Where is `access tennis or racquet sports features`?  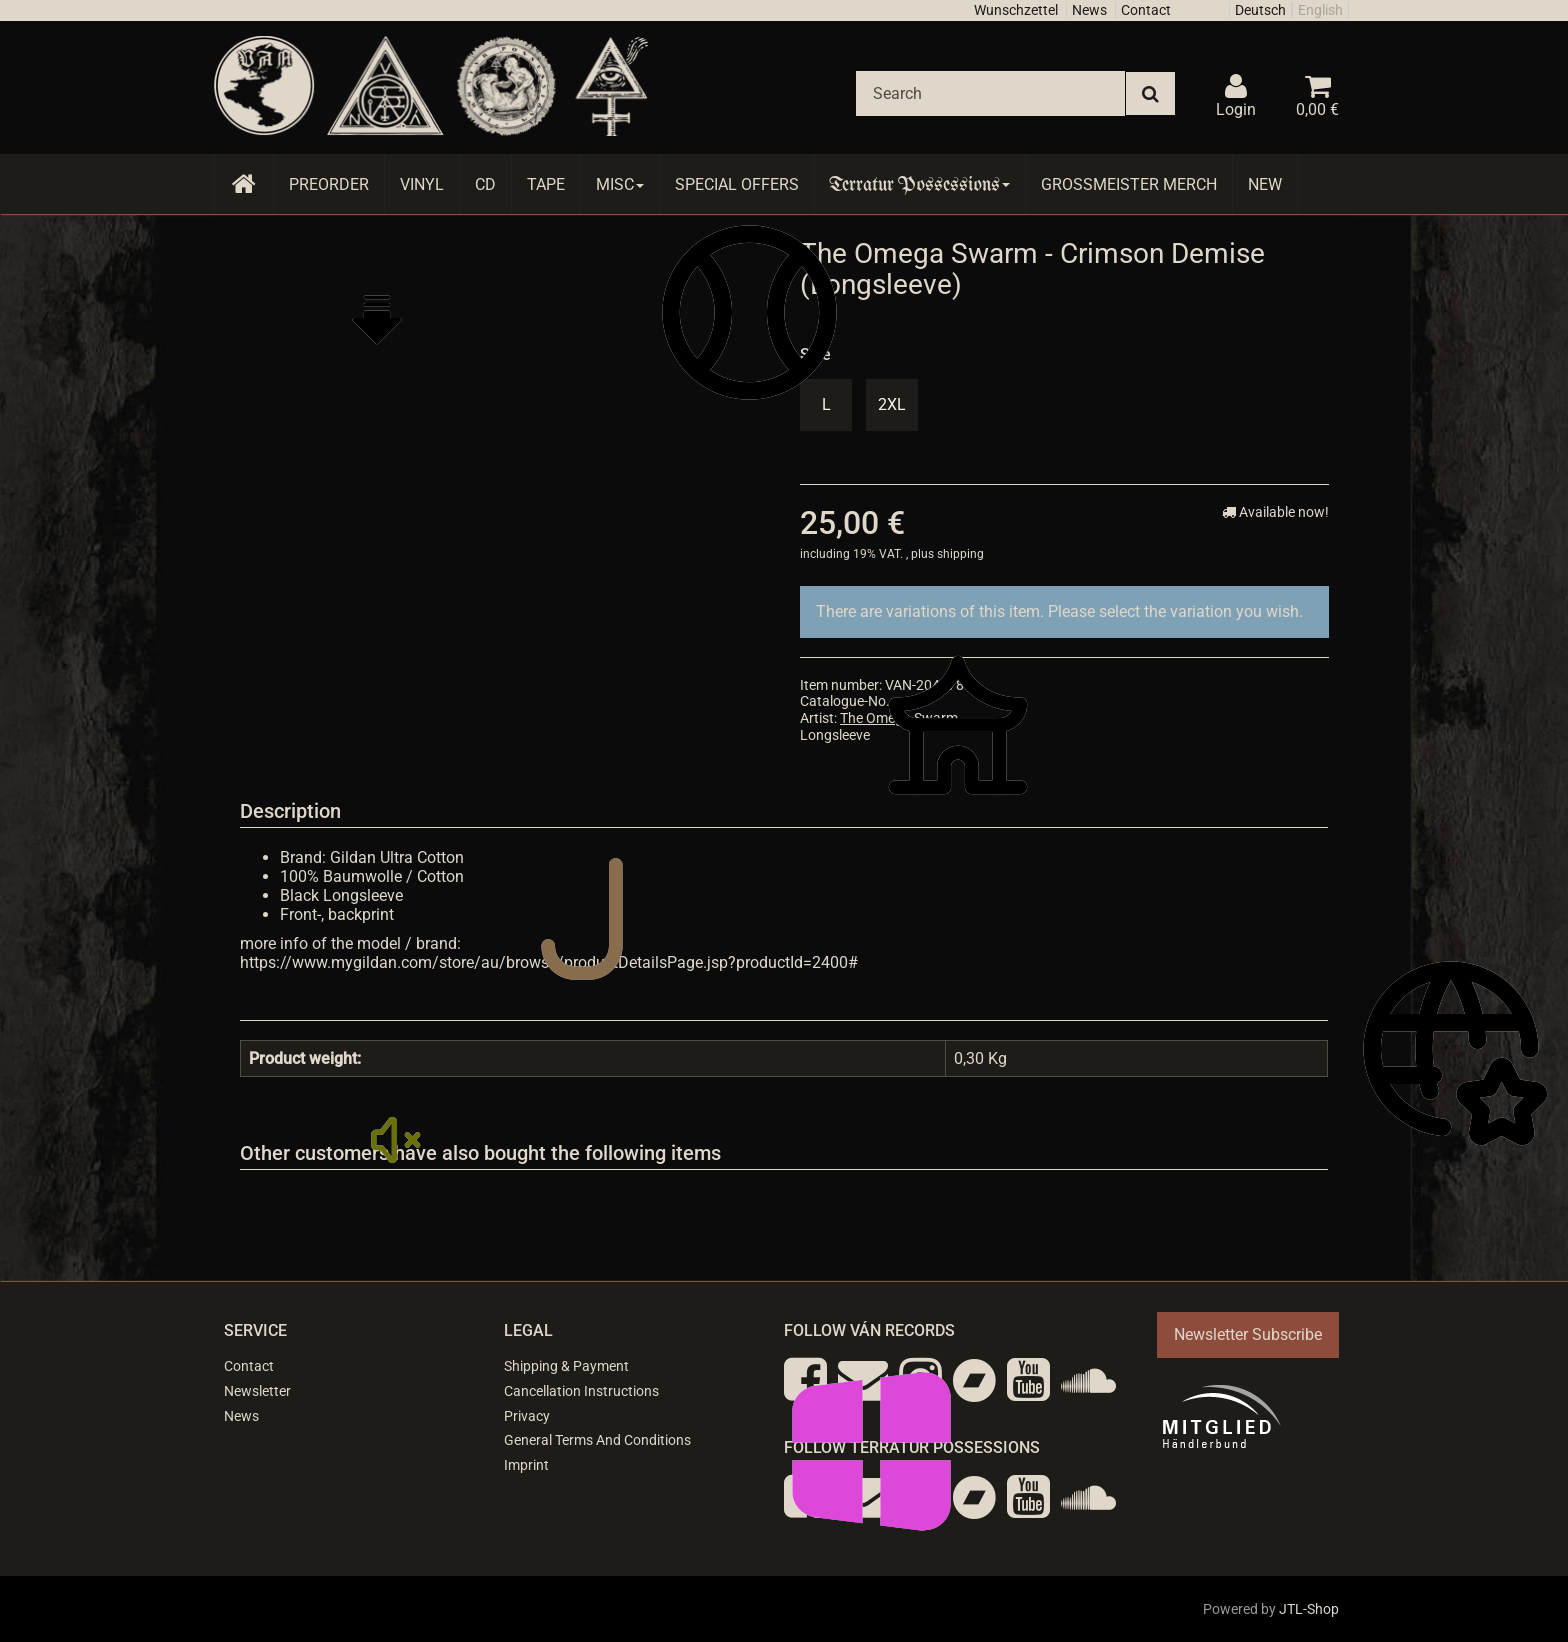
access tennis or racquet sports features is located at coordinates (749, 312).